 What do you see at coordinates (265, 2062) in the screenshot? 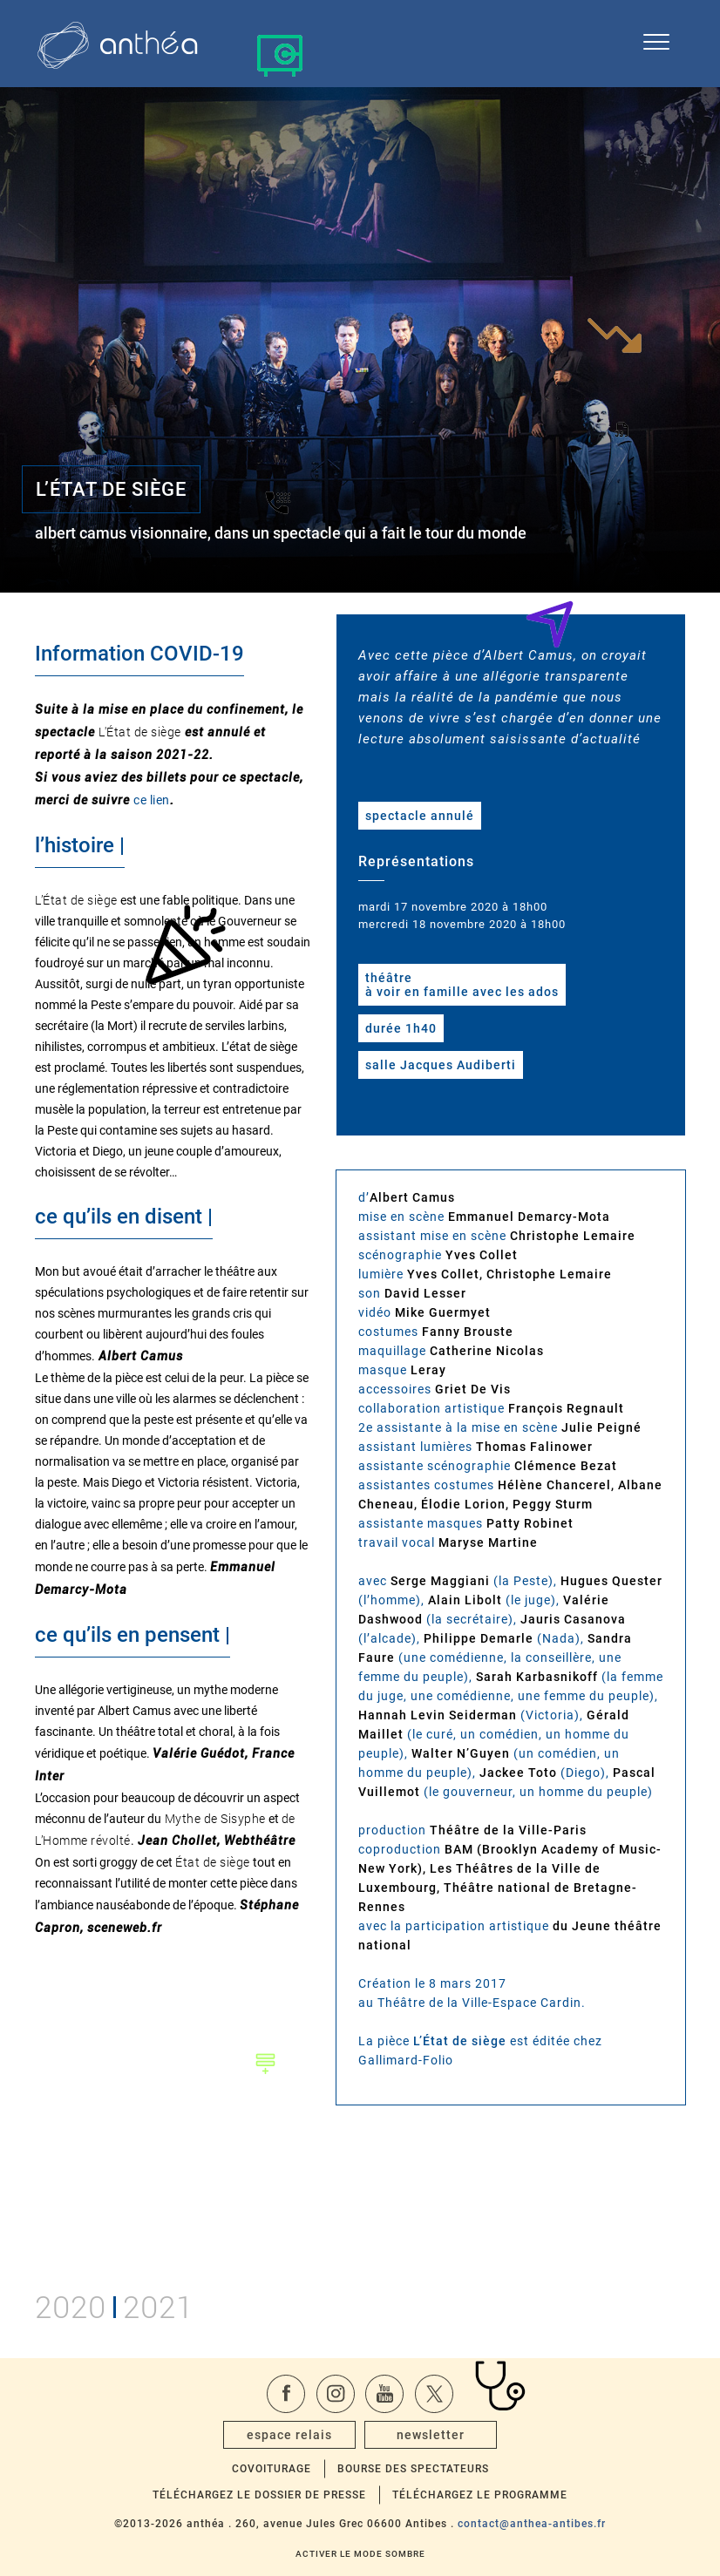
I see `add a new row below` at bounding box center [265, 2062].